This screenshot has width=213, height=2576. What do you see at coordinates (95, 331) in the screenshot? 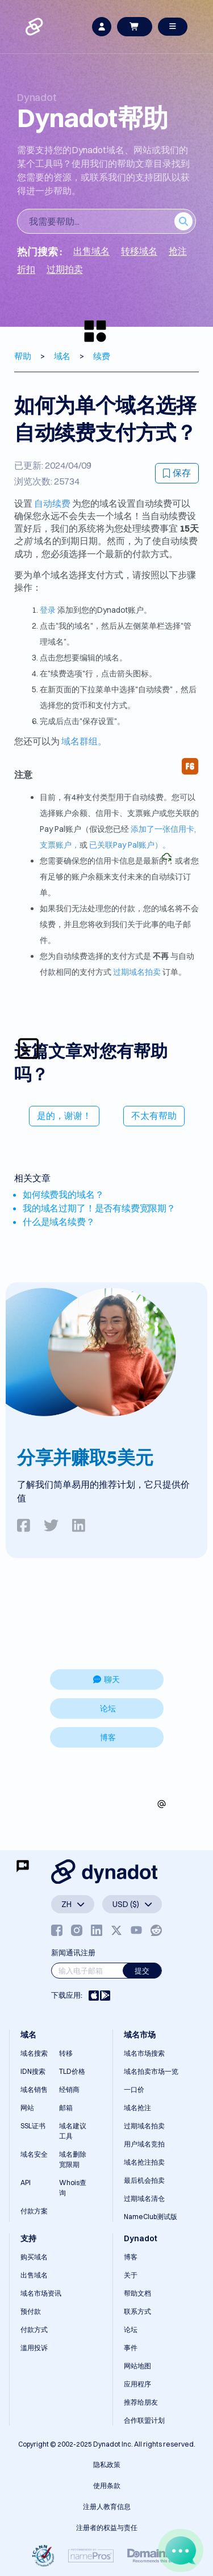
I see `browse categories or sections` at bounding box center [95, 331].